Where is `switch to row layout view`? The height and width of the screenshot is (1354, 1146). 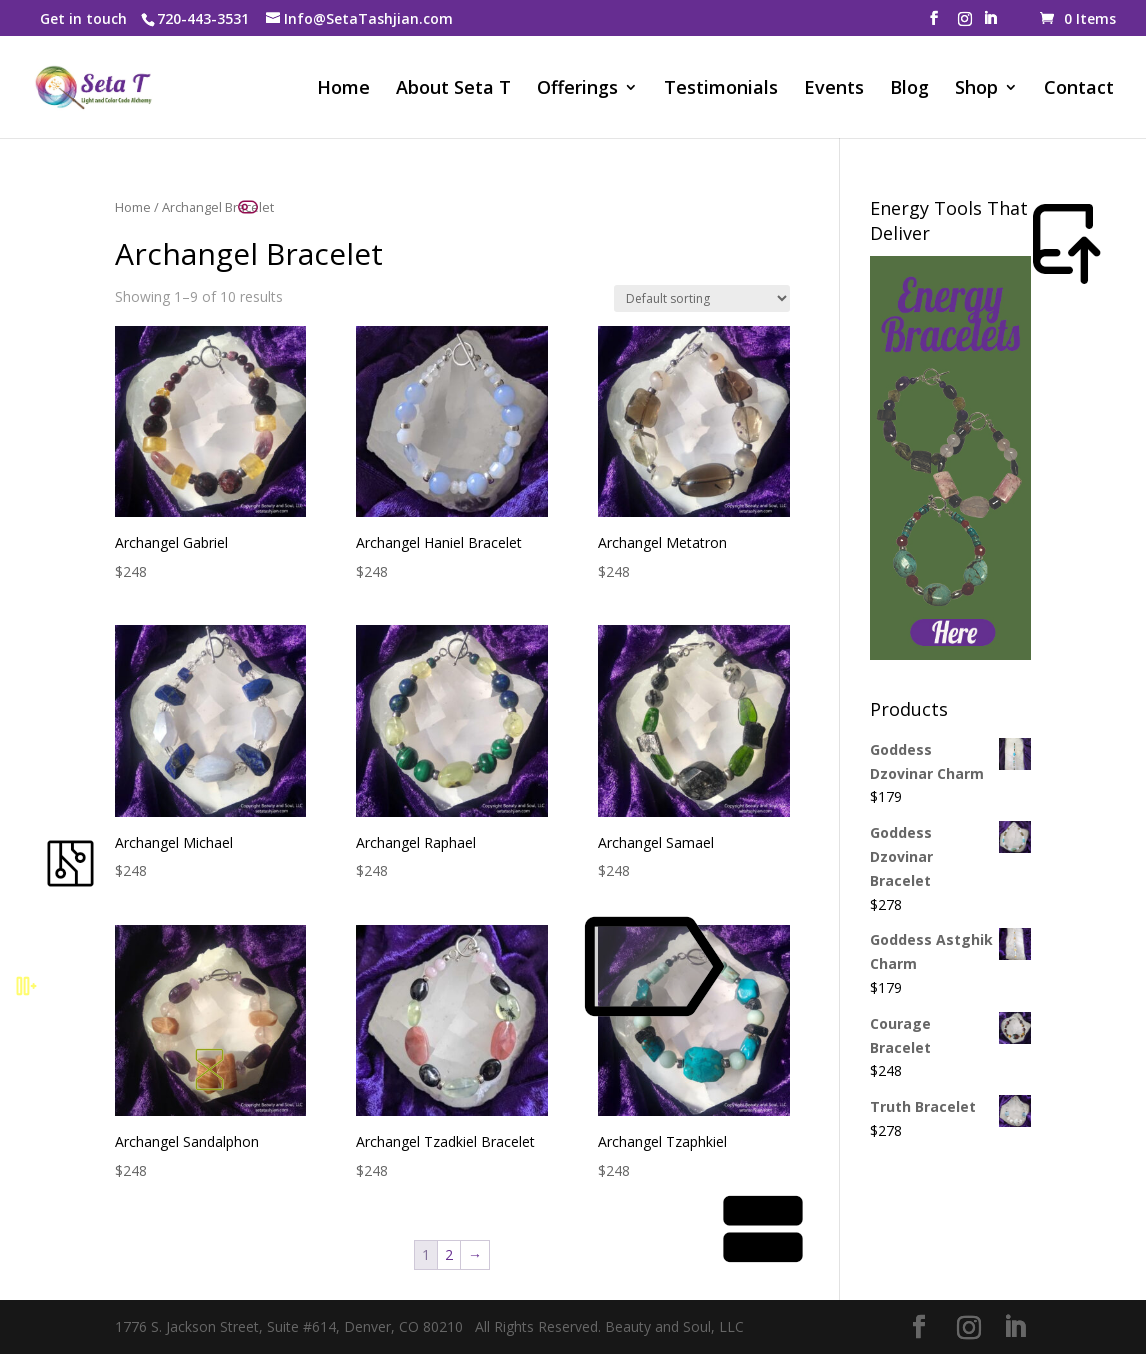
switch to row layout view is located at coordinates (763, 1229).